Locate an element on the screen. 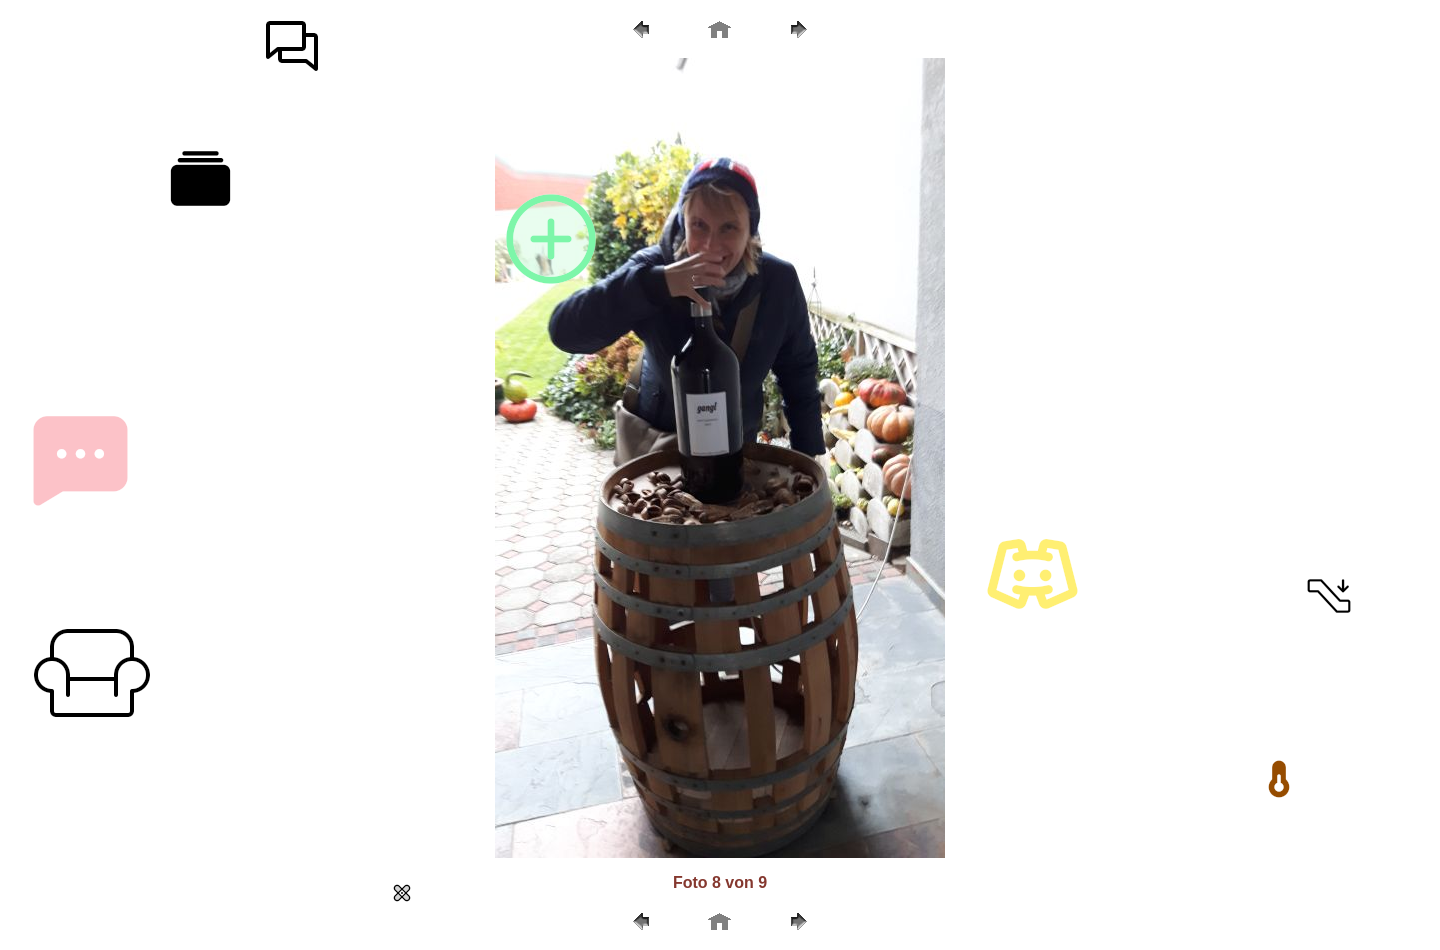 The image size is (1440, 950). open your conversations is located at coordinates (292, 45).